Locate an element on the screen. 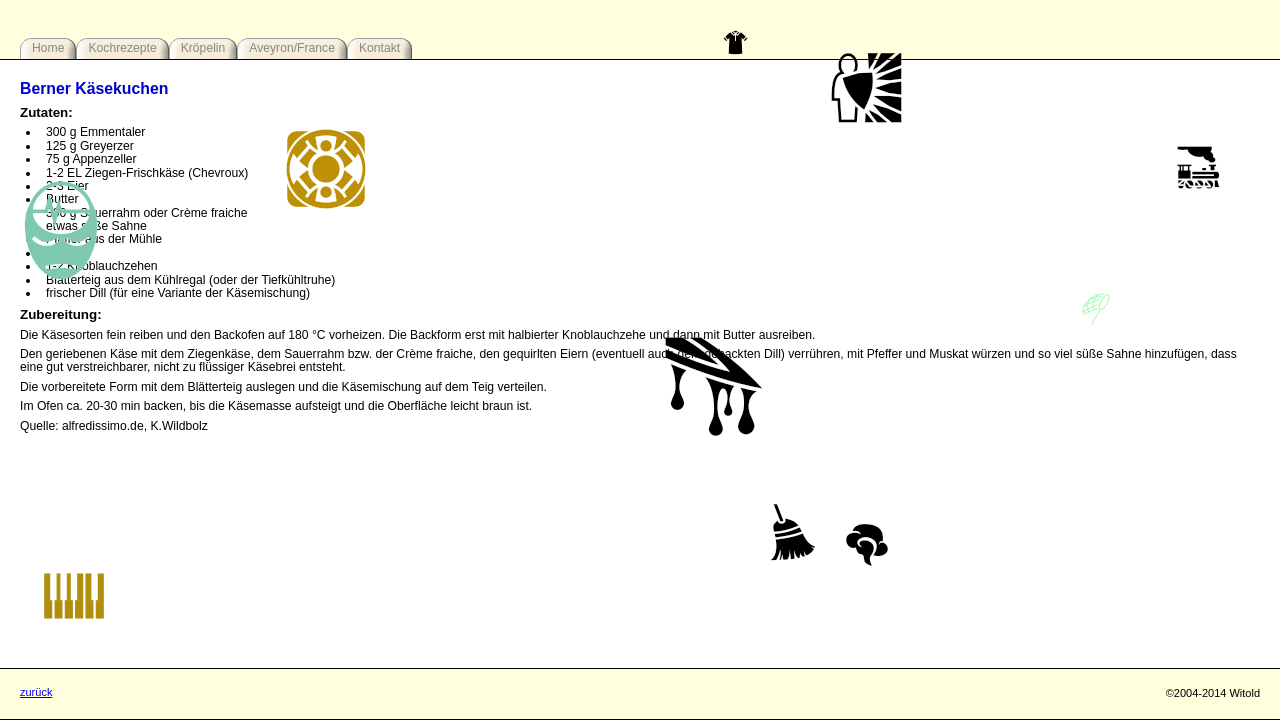 This screenshot has width=1280, height=720. open piano or keyboard instrument is located at coordinates (74, 596).